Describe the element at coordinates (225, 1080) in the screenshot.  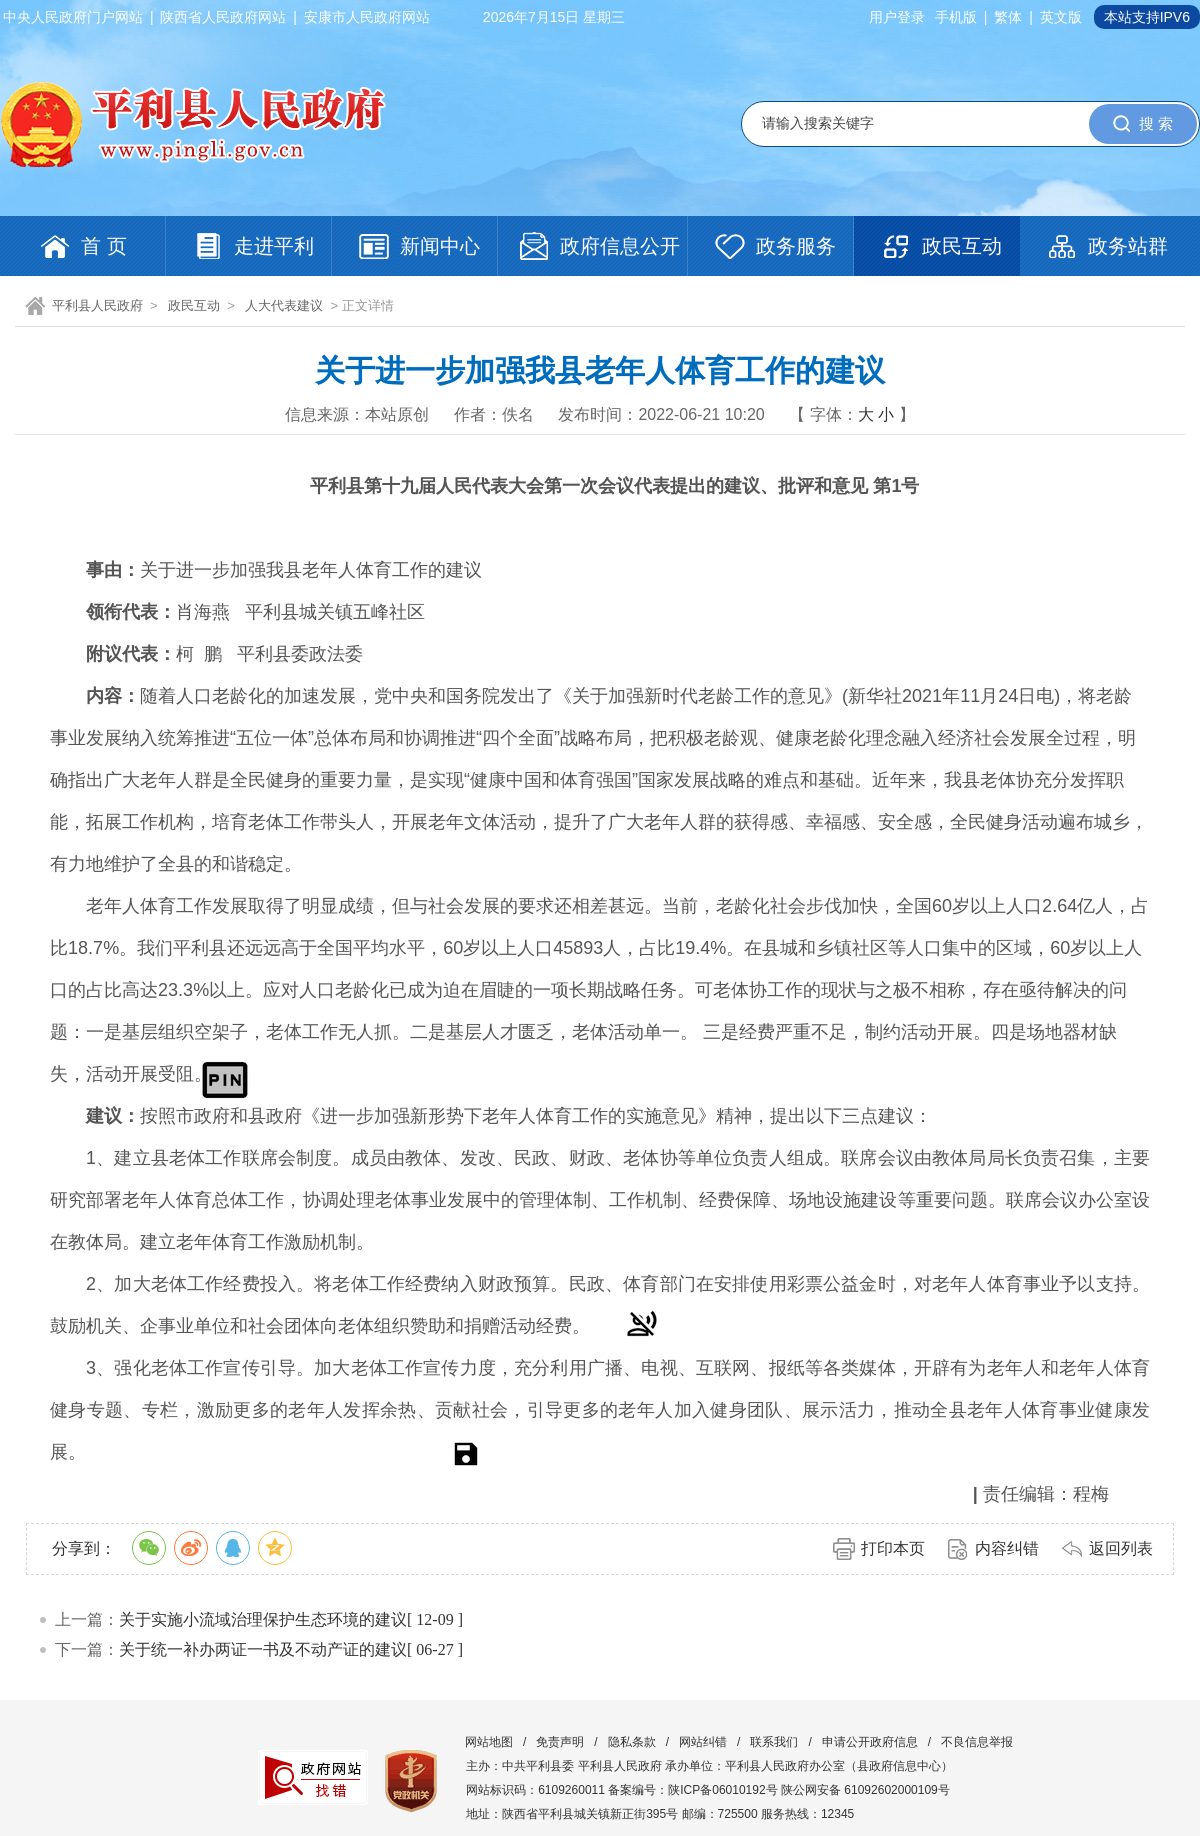
I see `enter or manage your PIN code` at that location.